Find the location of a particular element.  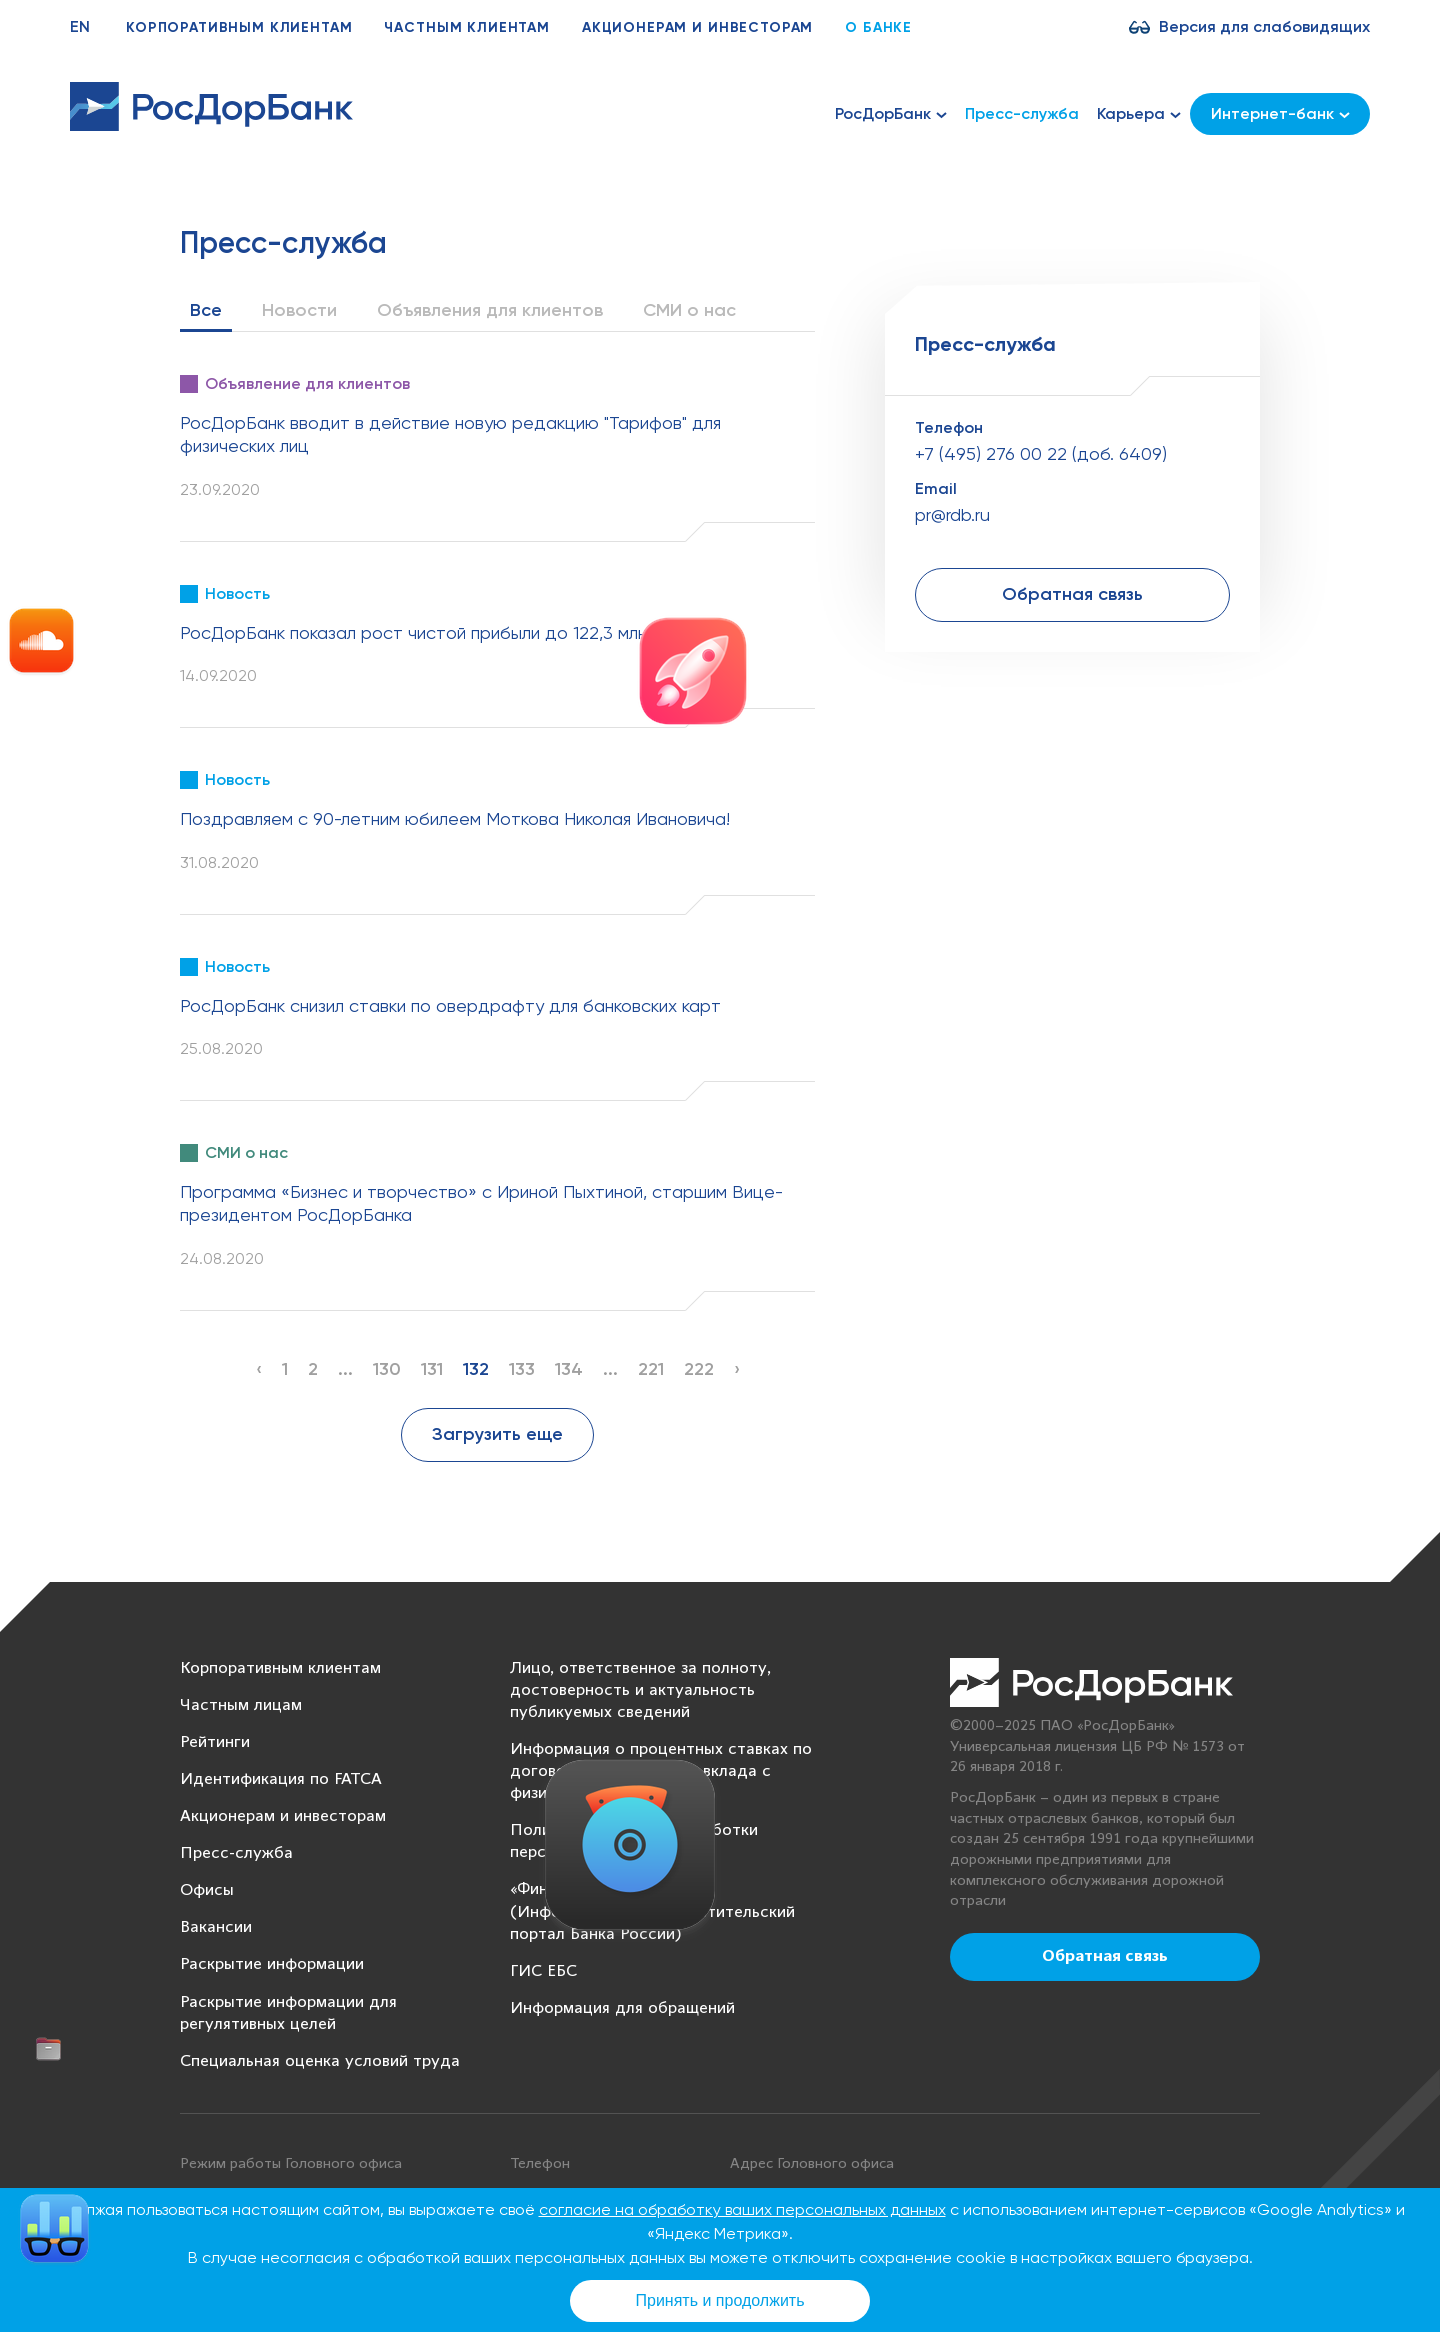

open the file manager application is located at coordinates (48, 2048).